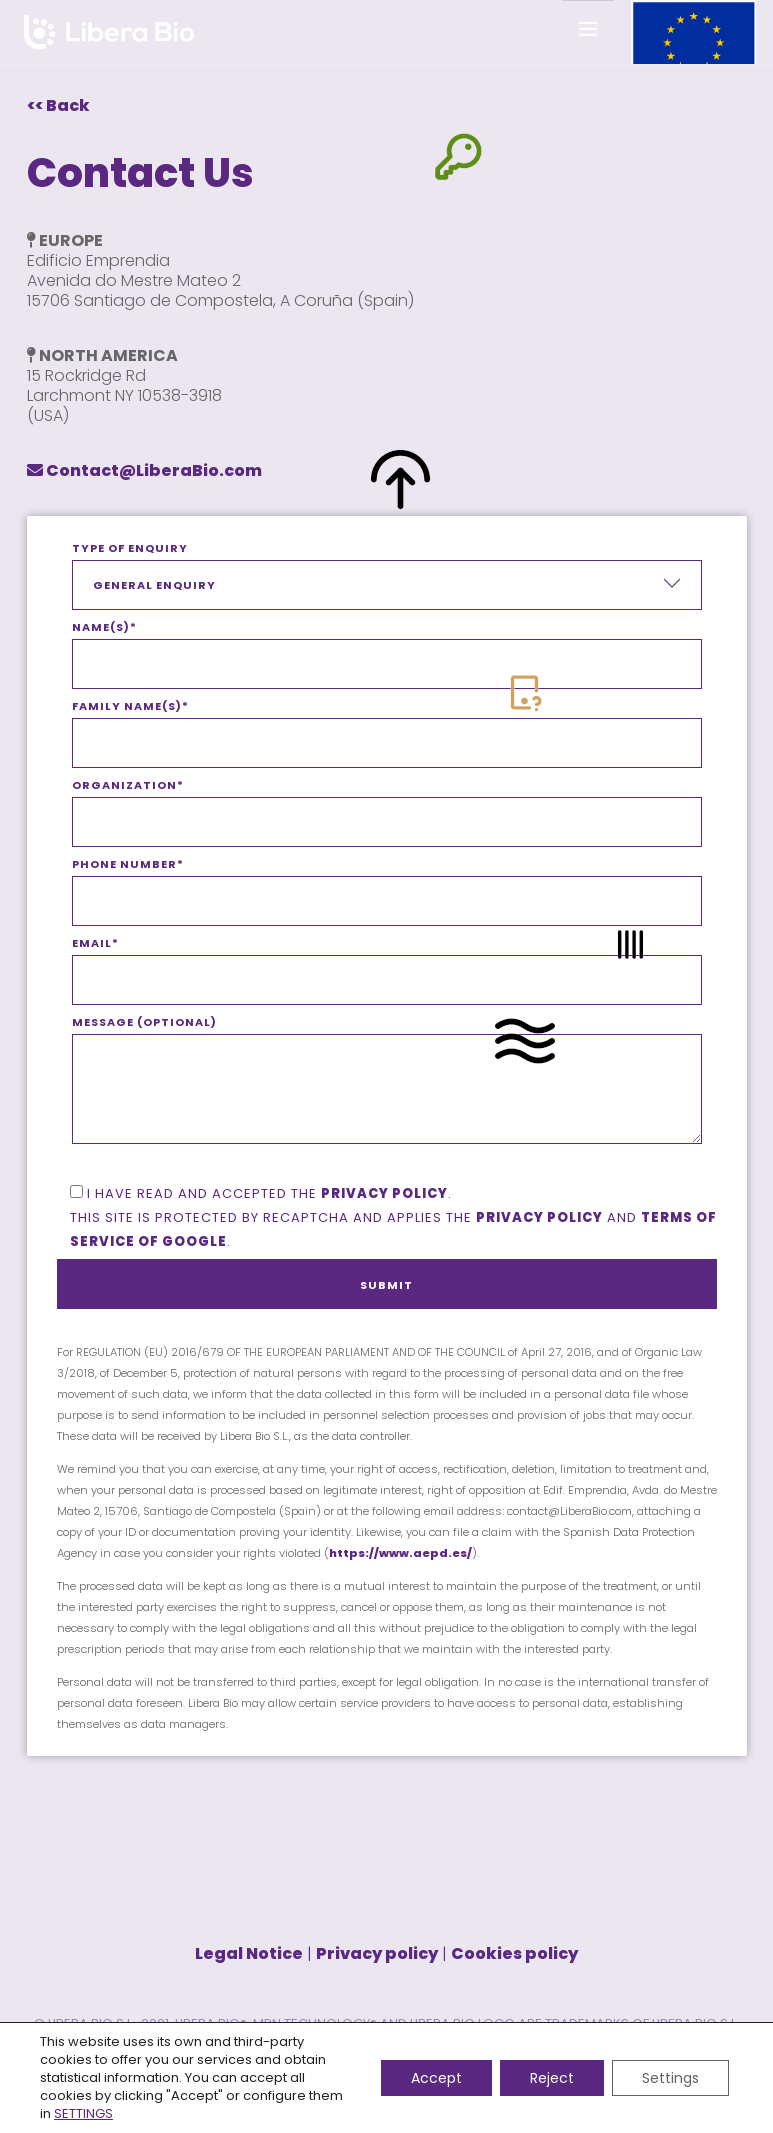  I want to click on upload to cloud storage, so click(400, 479).